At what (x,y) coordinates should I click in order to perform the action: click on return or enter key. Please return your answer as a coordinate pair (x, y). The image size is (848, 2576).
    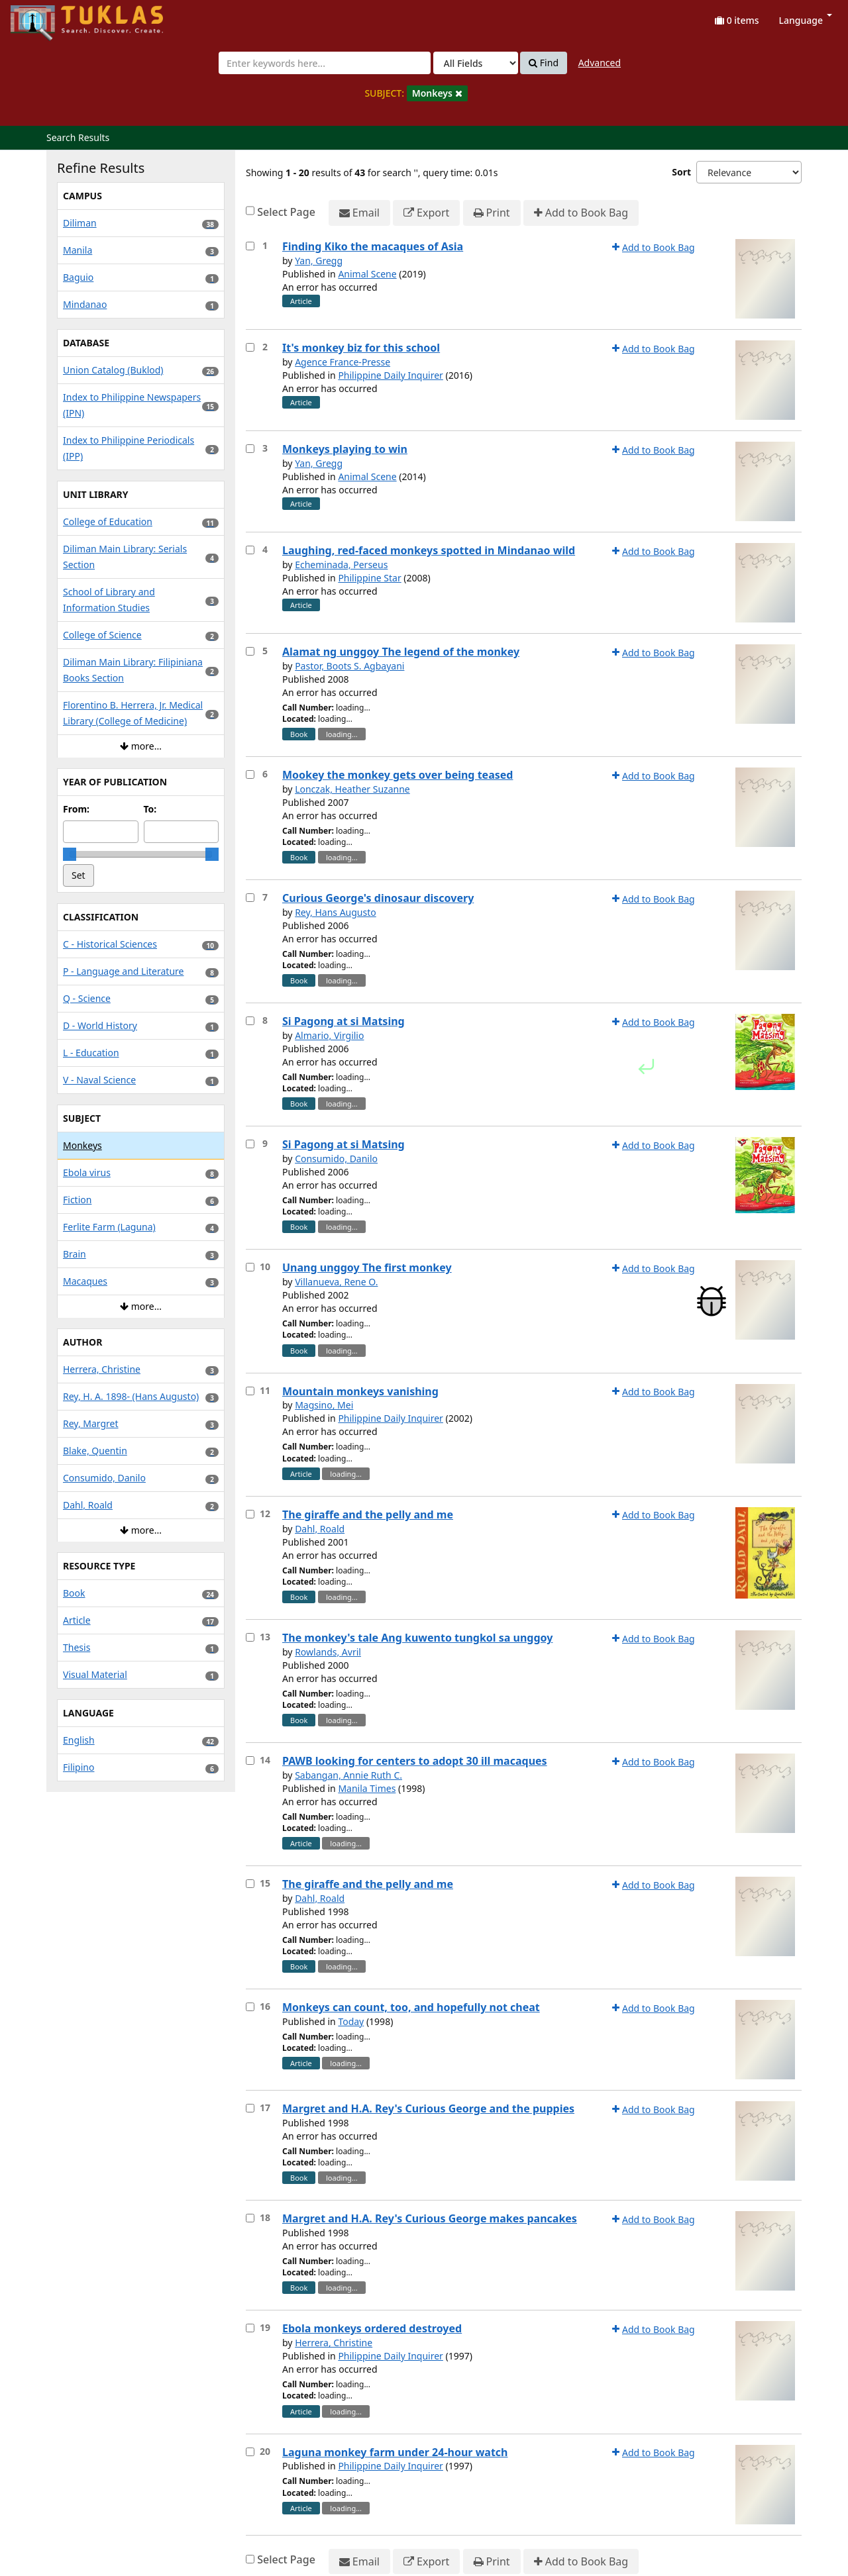
    Looking at the image, I should click on (646, 1066).